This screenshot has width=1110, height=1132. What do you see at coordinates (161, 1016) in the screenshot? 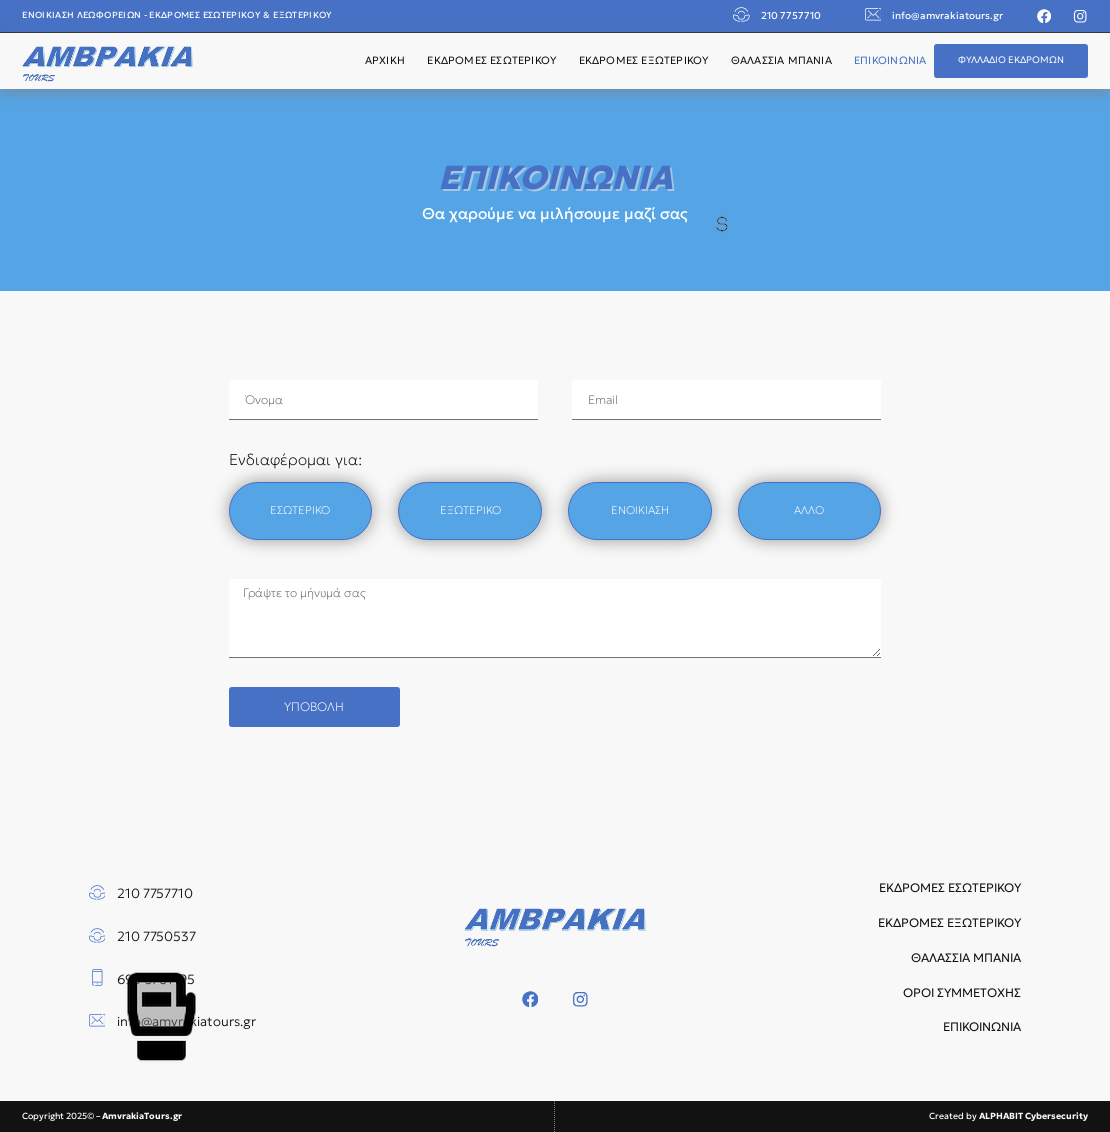
I see `access mixed martial arts or boxing content` at bounding box center [161, 1016].